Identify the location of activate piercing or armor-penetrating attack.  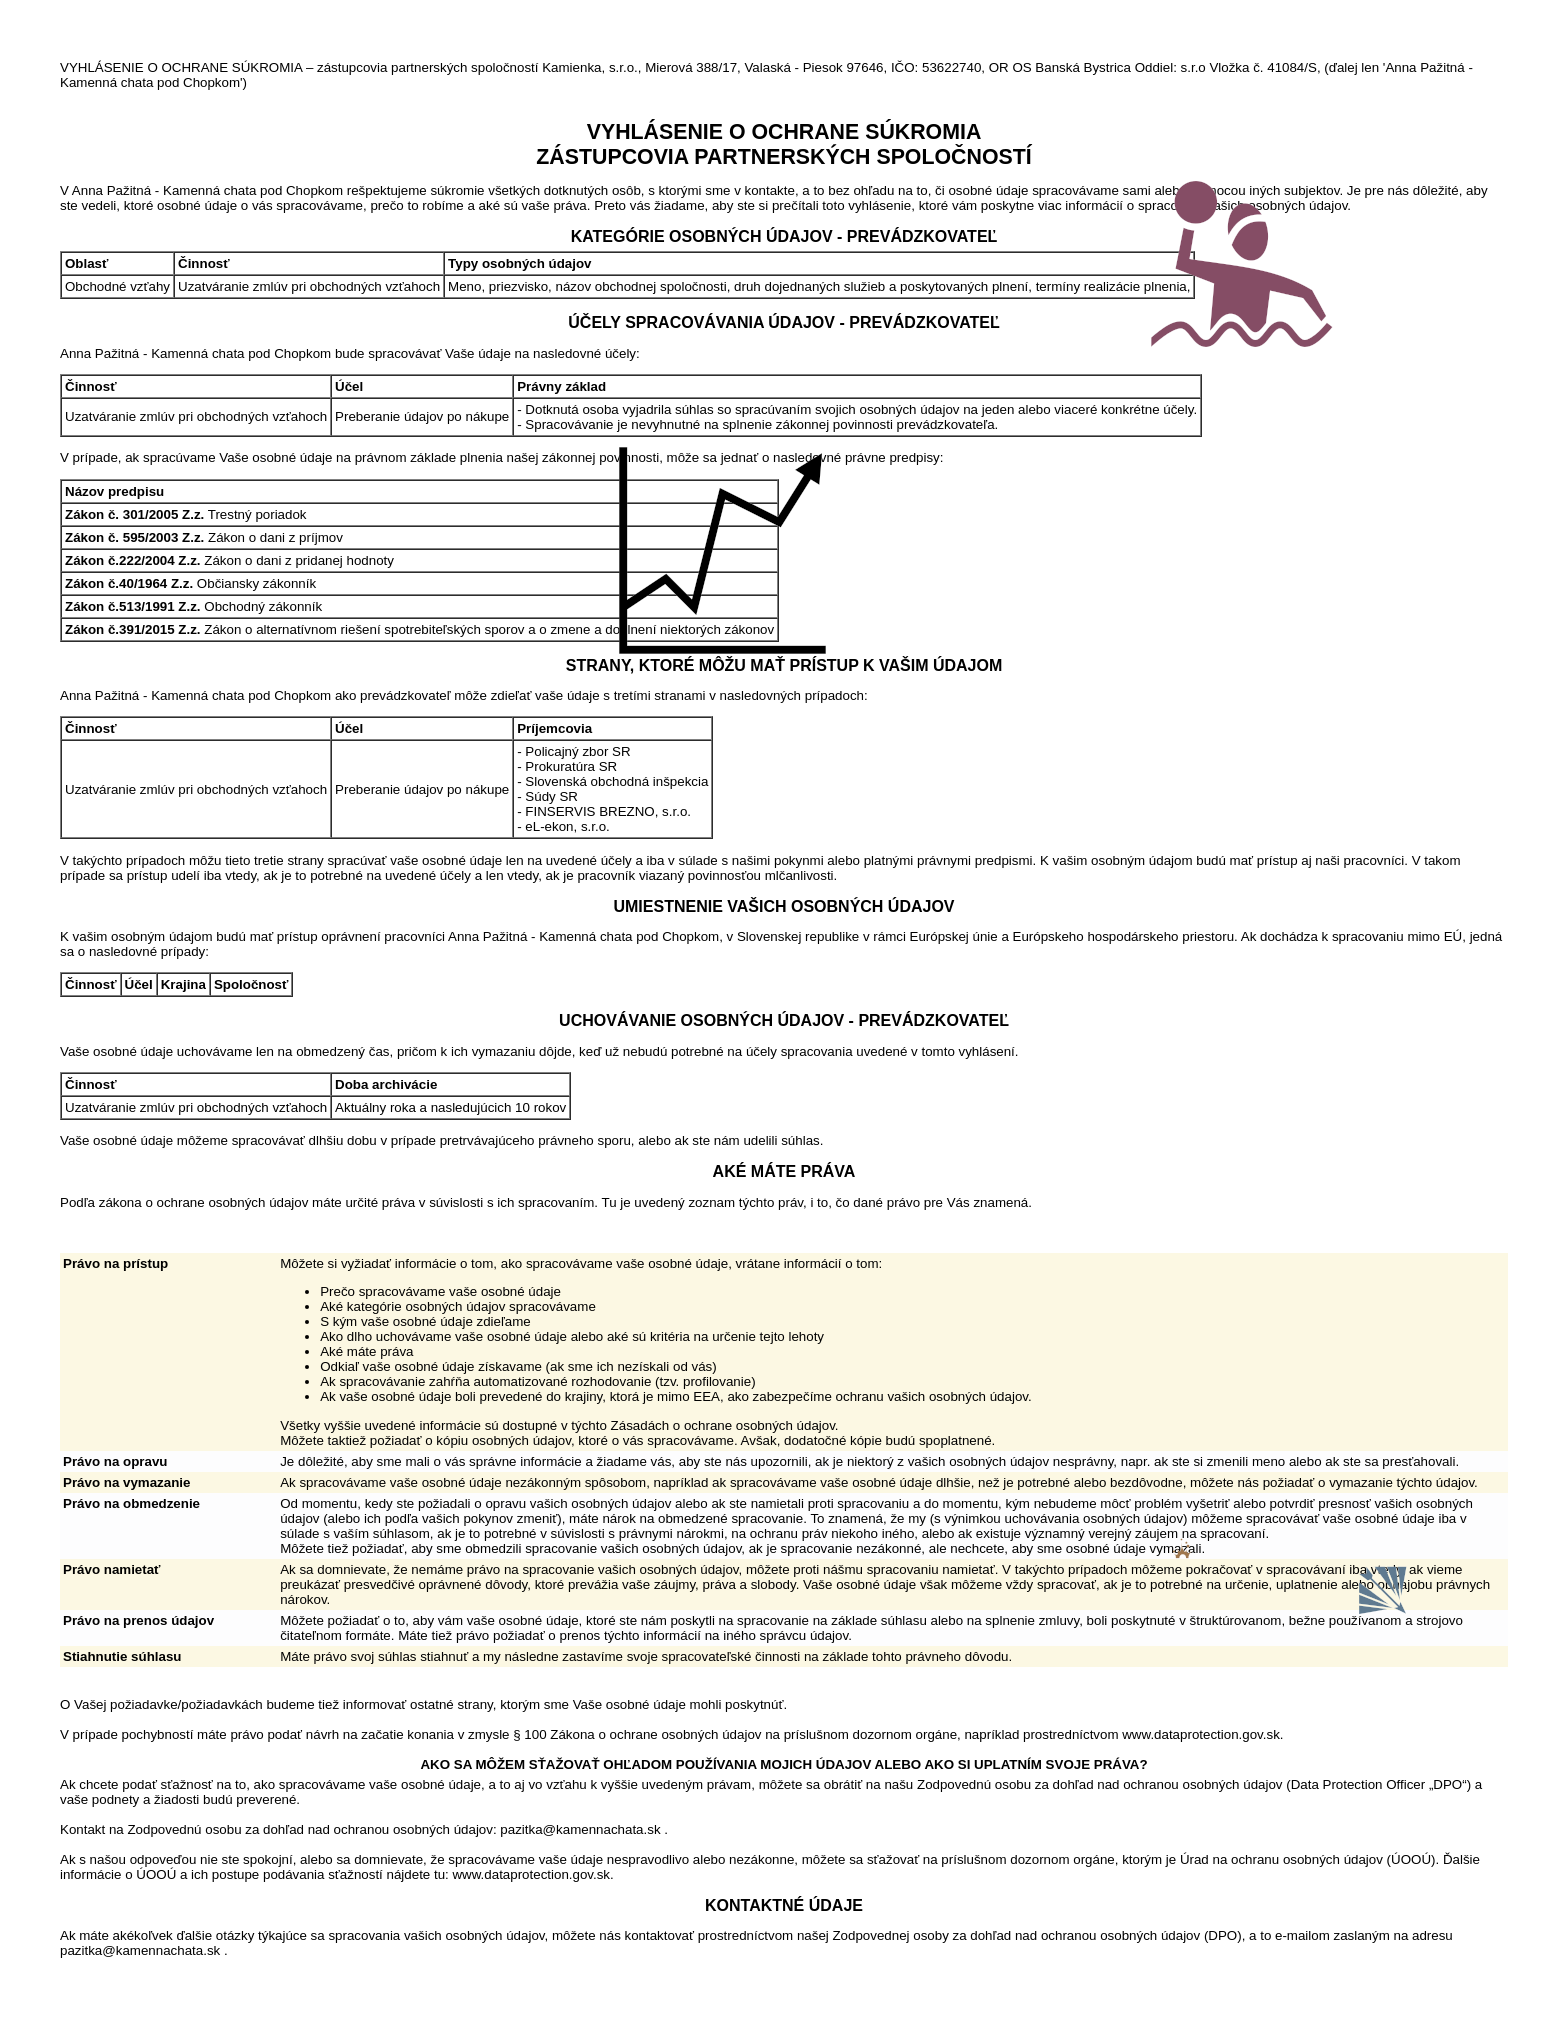
(1382, 1590).